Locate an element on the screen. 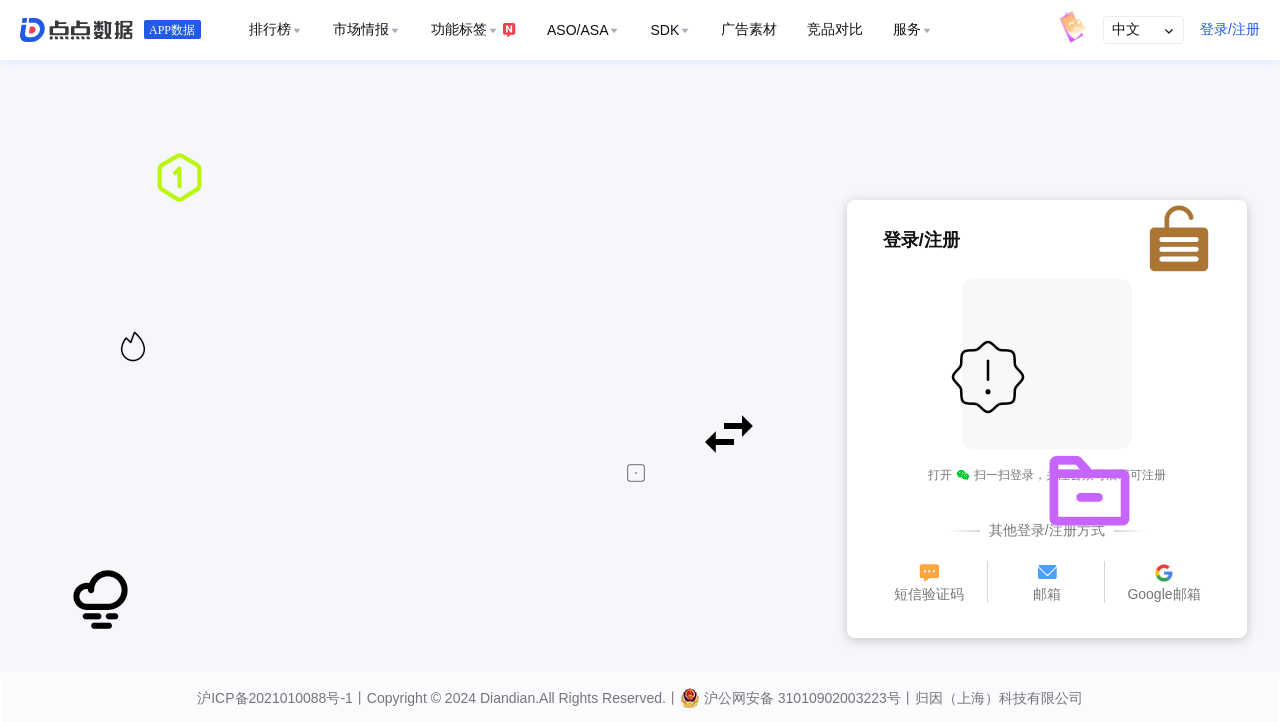 The width and height of the screenshot is (1280, 722). remove a folder from your files is located at coordinates (1089, 491).